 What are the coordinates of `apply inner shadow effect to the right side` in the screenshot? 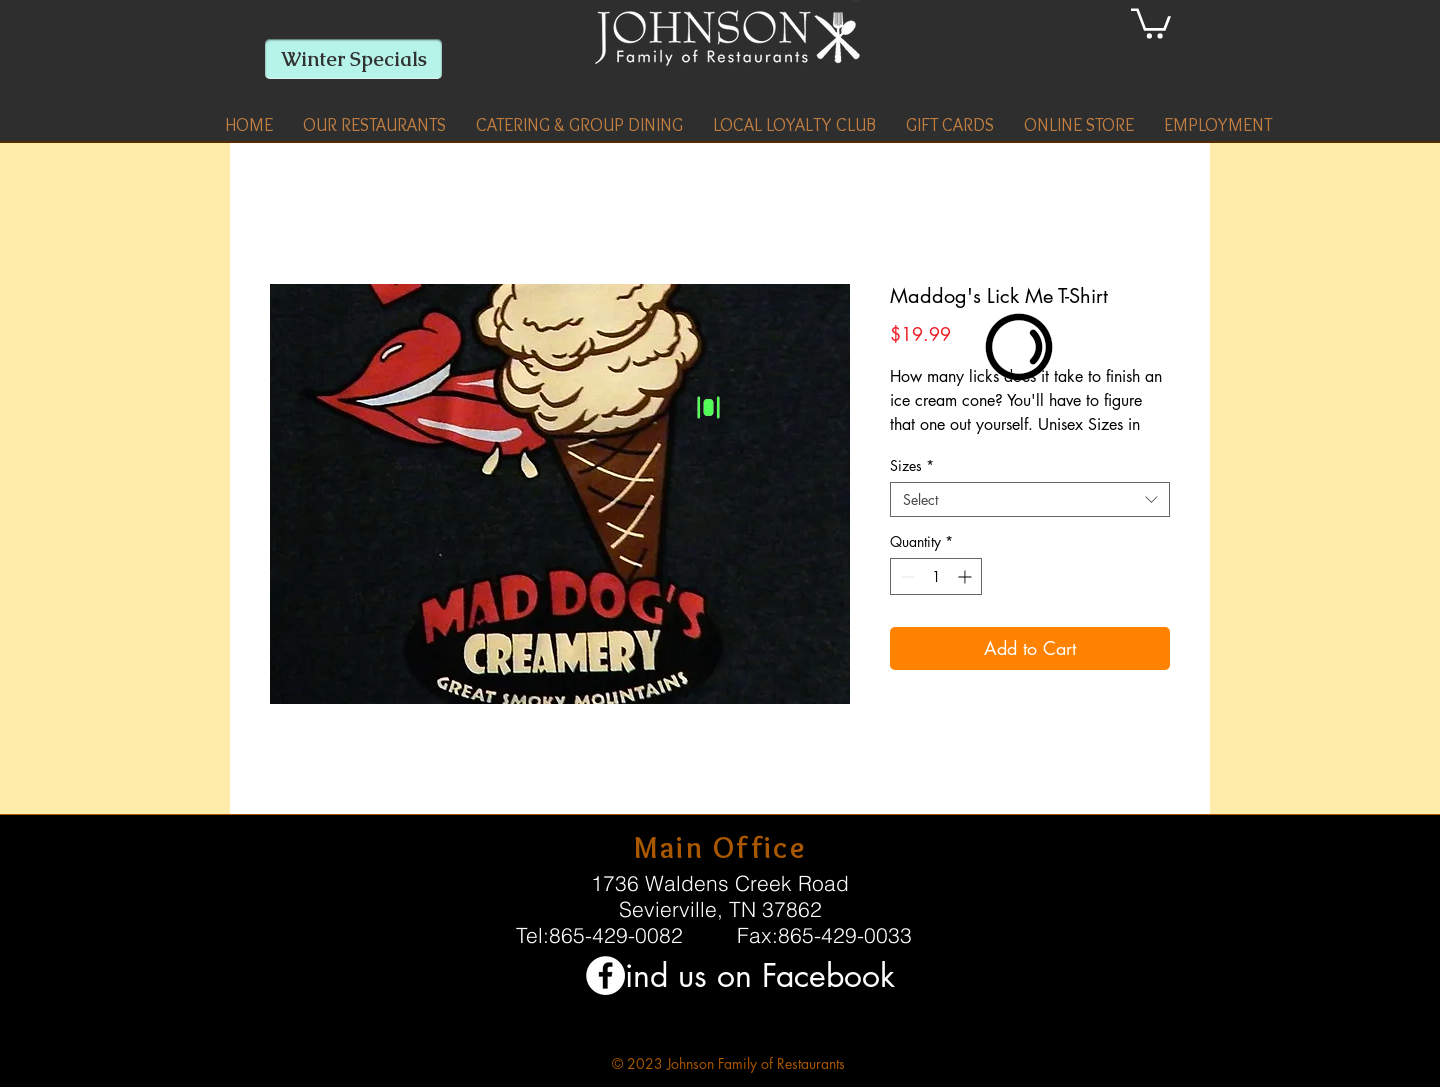 It's located at (1019, 347).